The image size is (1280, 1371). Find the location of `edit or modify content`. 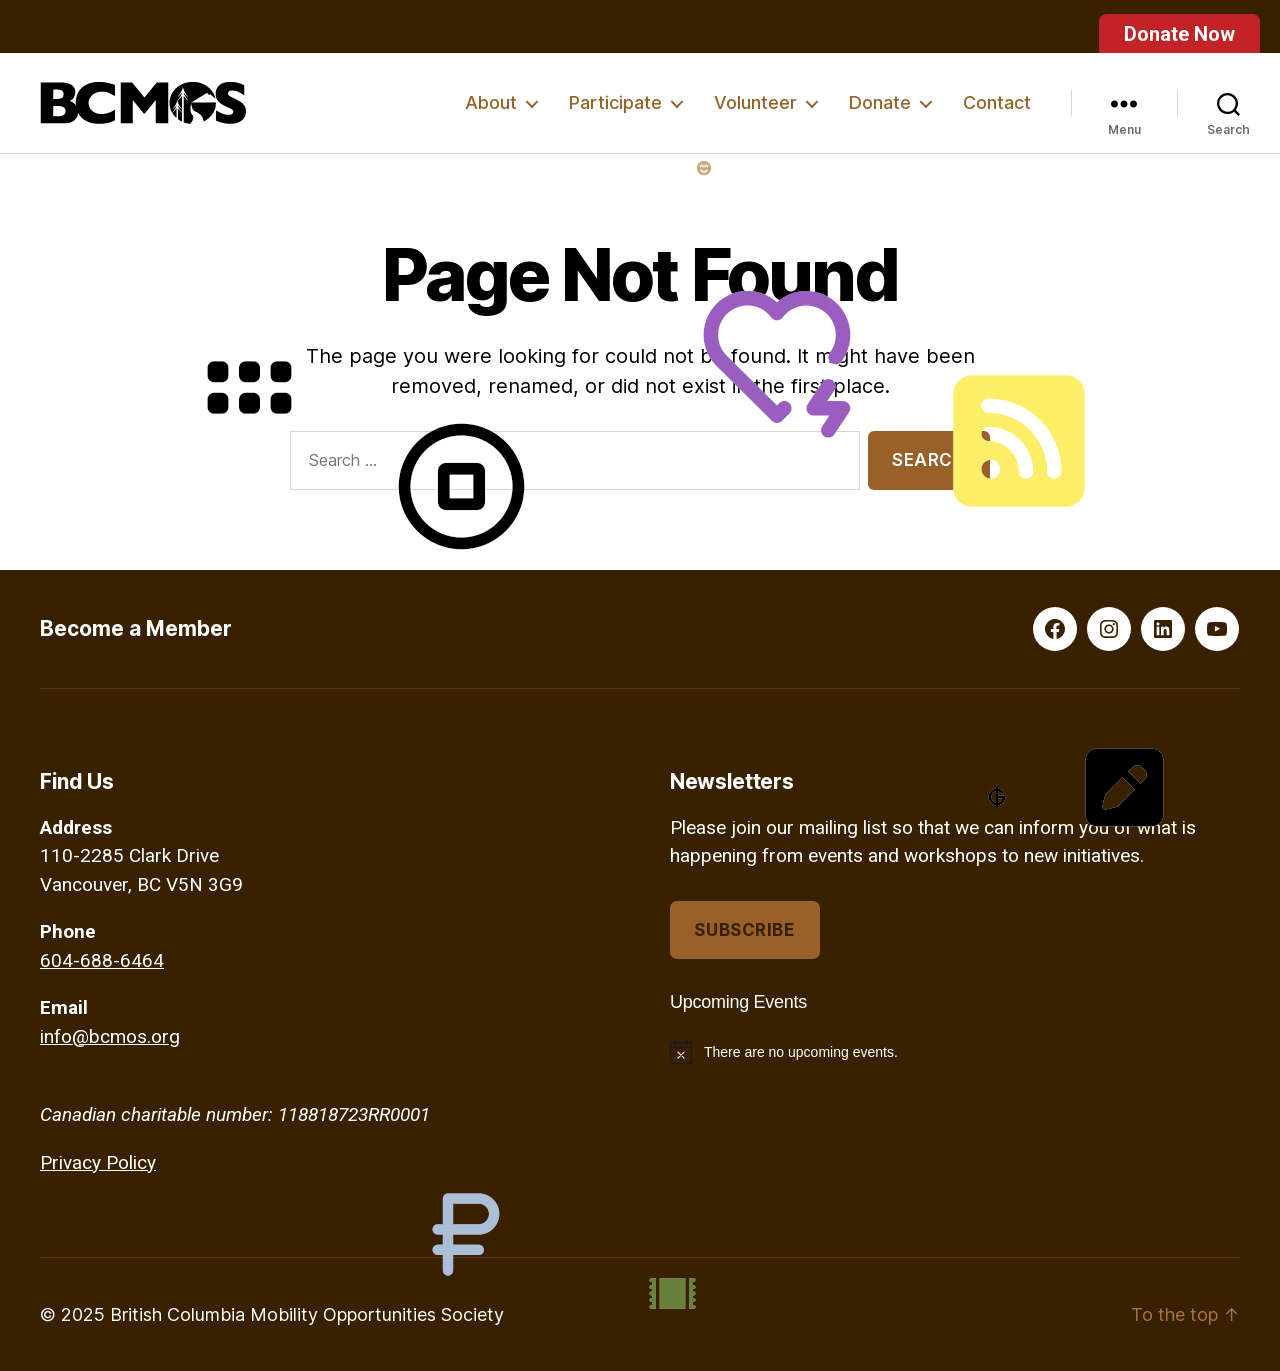

edit or modify content is located at coordinates (1124, 787).